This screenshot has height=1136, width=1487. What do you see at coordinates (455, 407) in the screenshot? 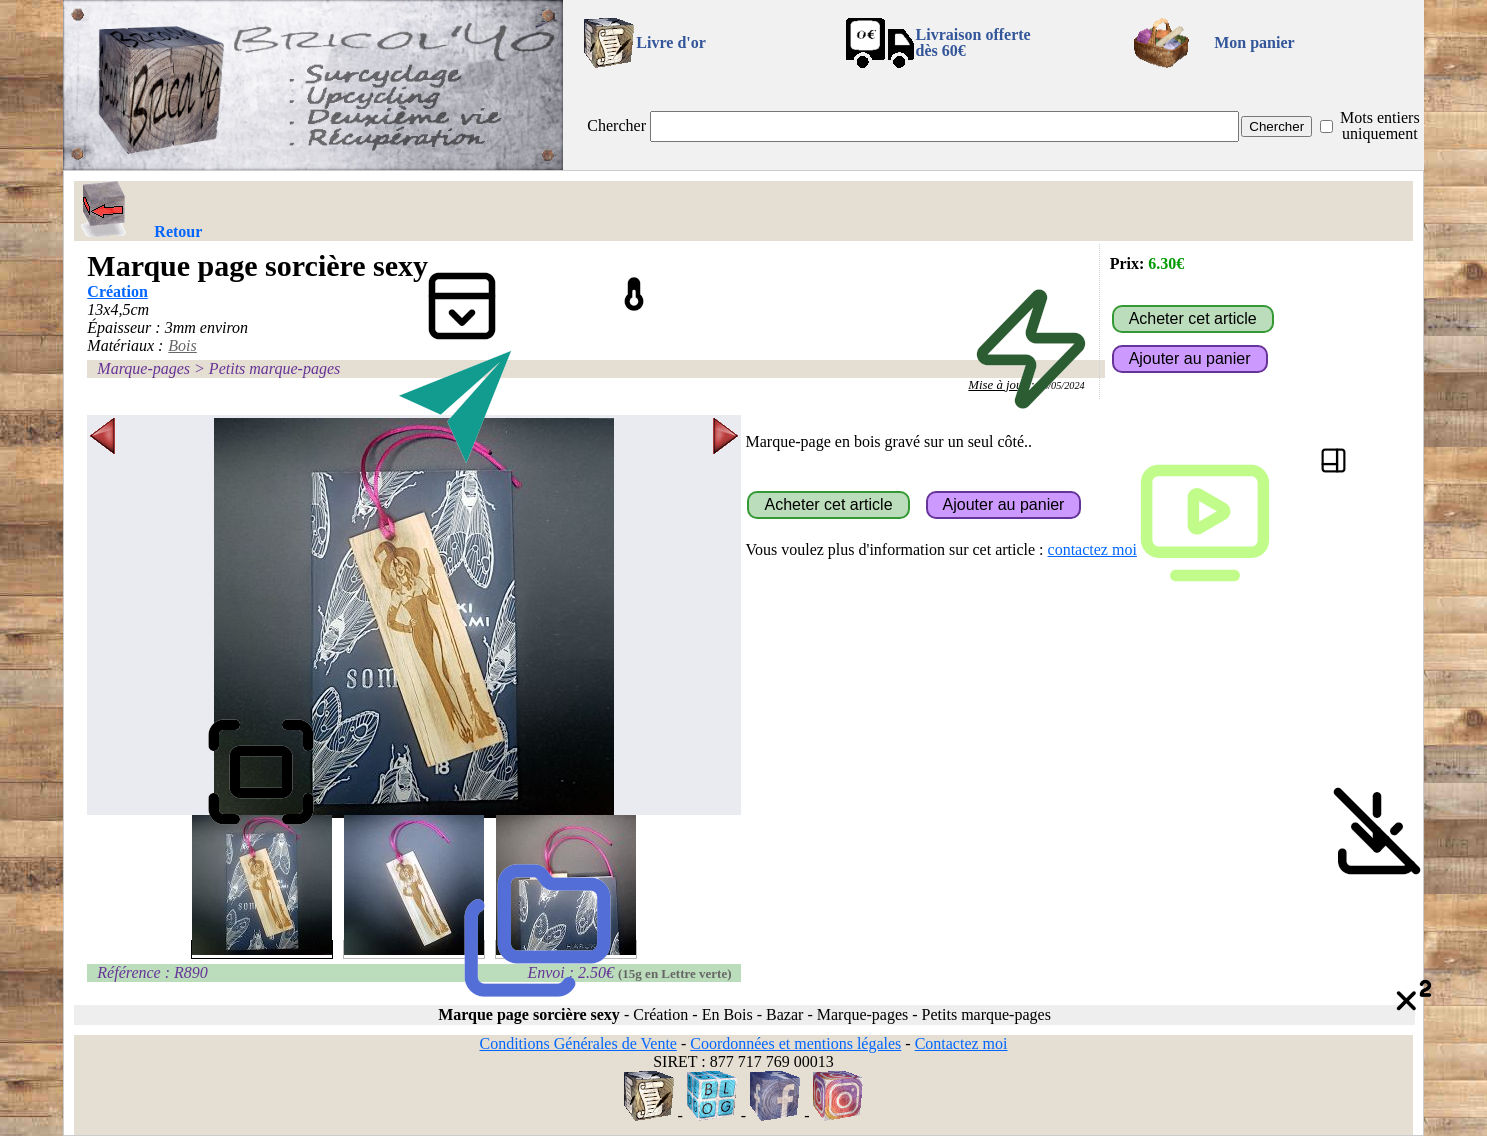
I see `send a message` at bounding box center [455, 407].